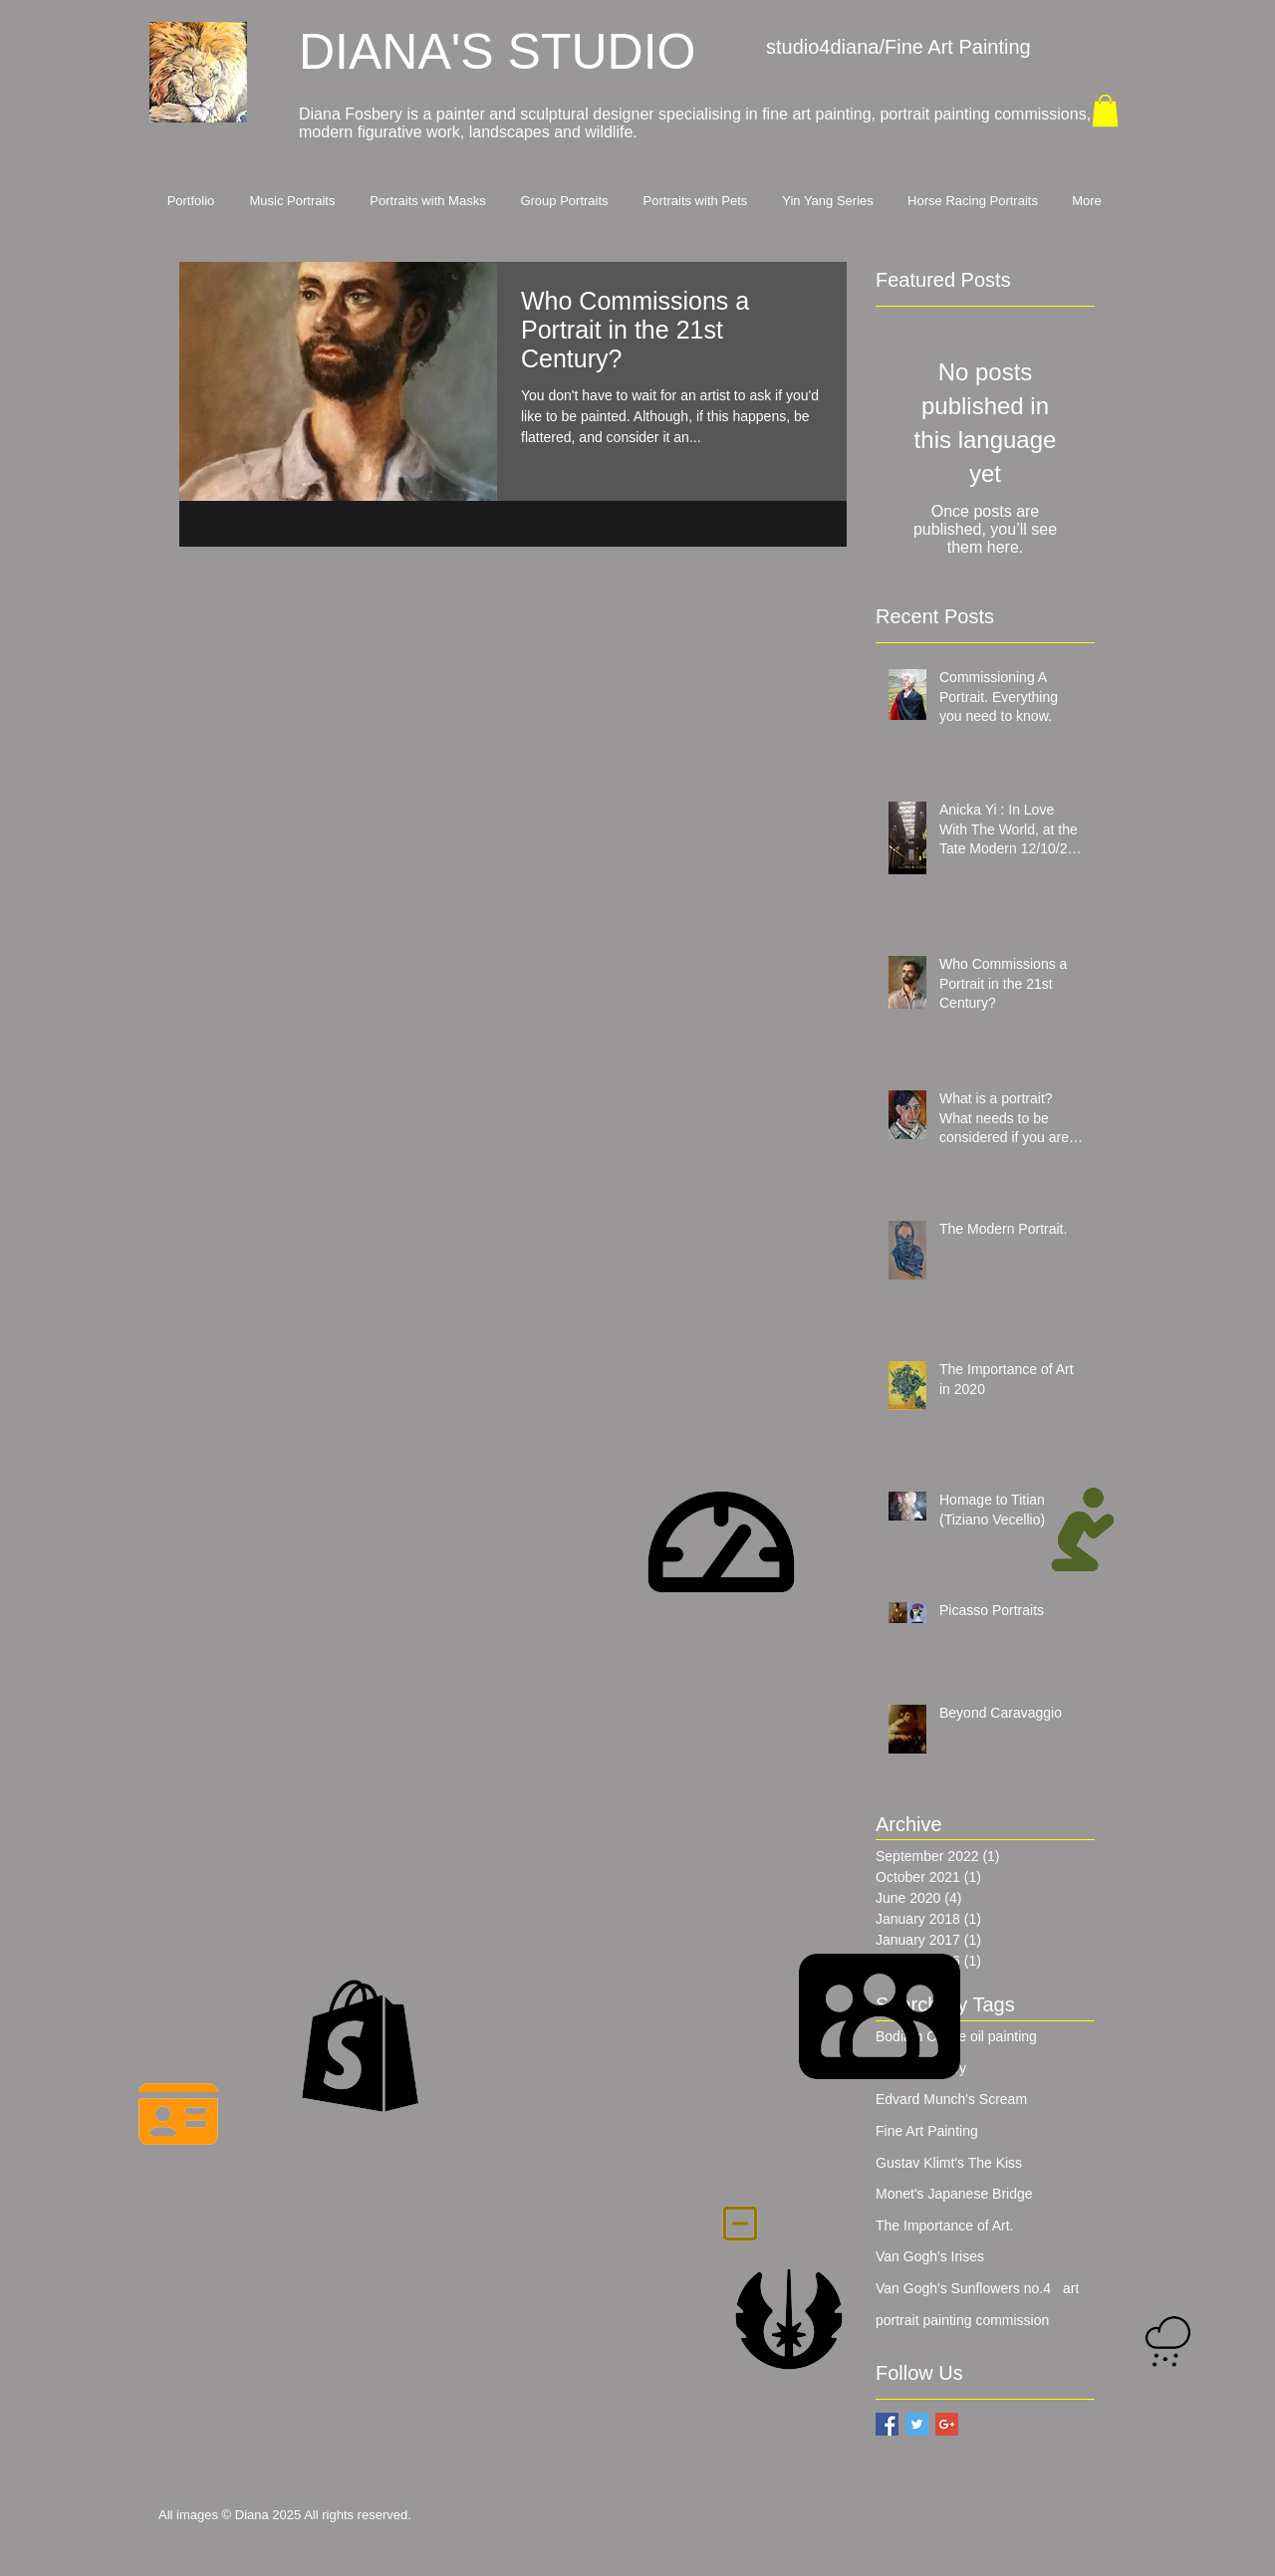  What do you see at coordinates (740, 2224) in the screenshot?
I see `remove item from list or selection` at bounding box center [740, 2224].